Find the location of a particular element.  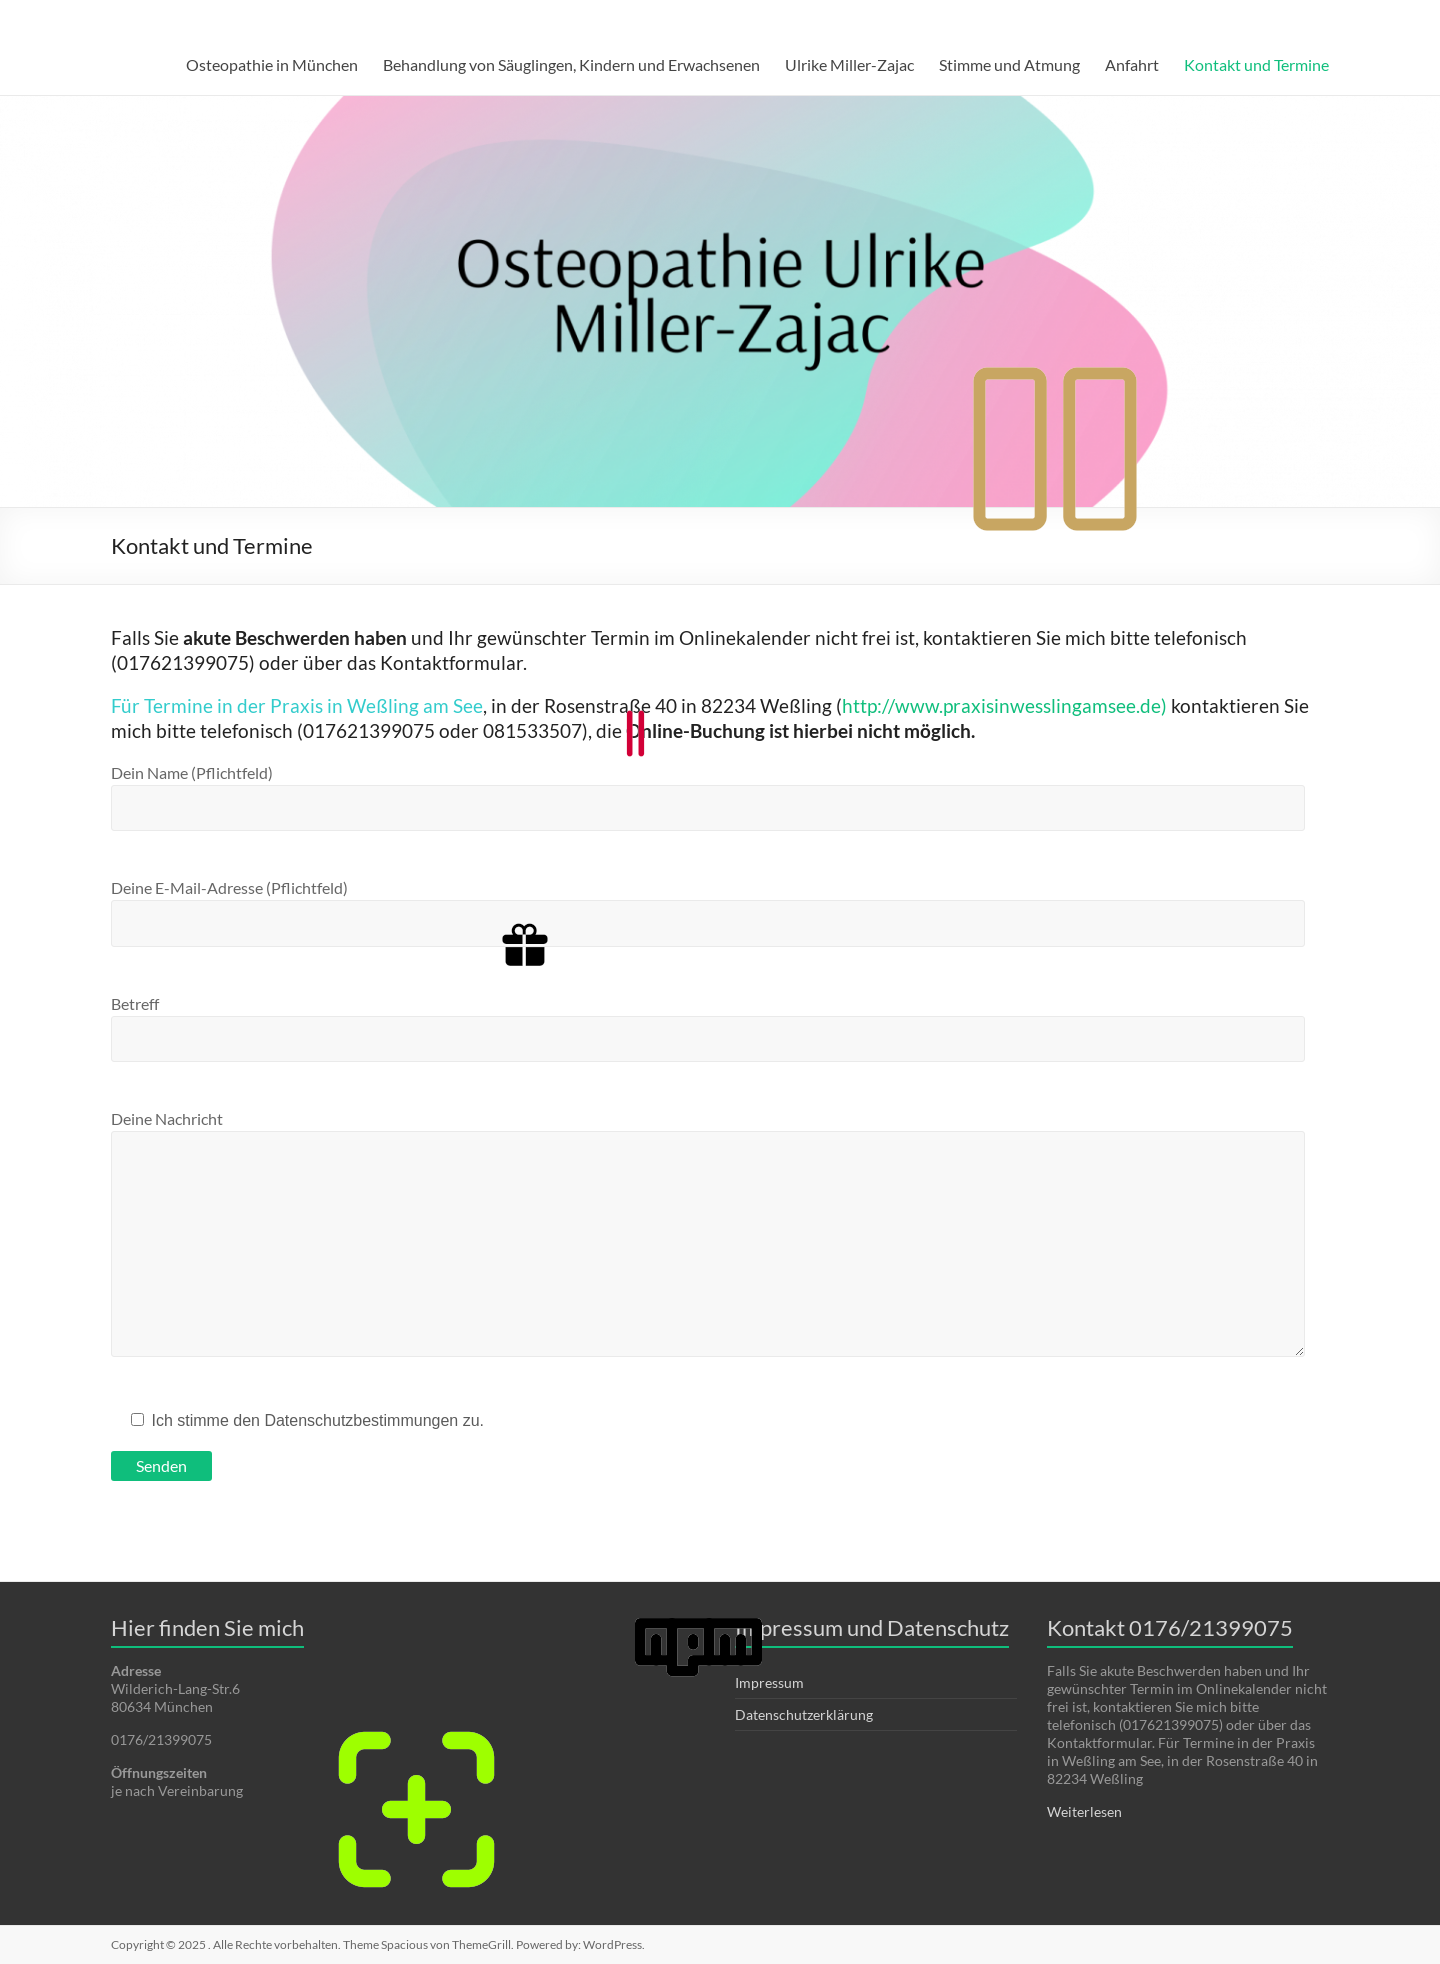

switch to column view layout is located at coordinates (1055, 449).